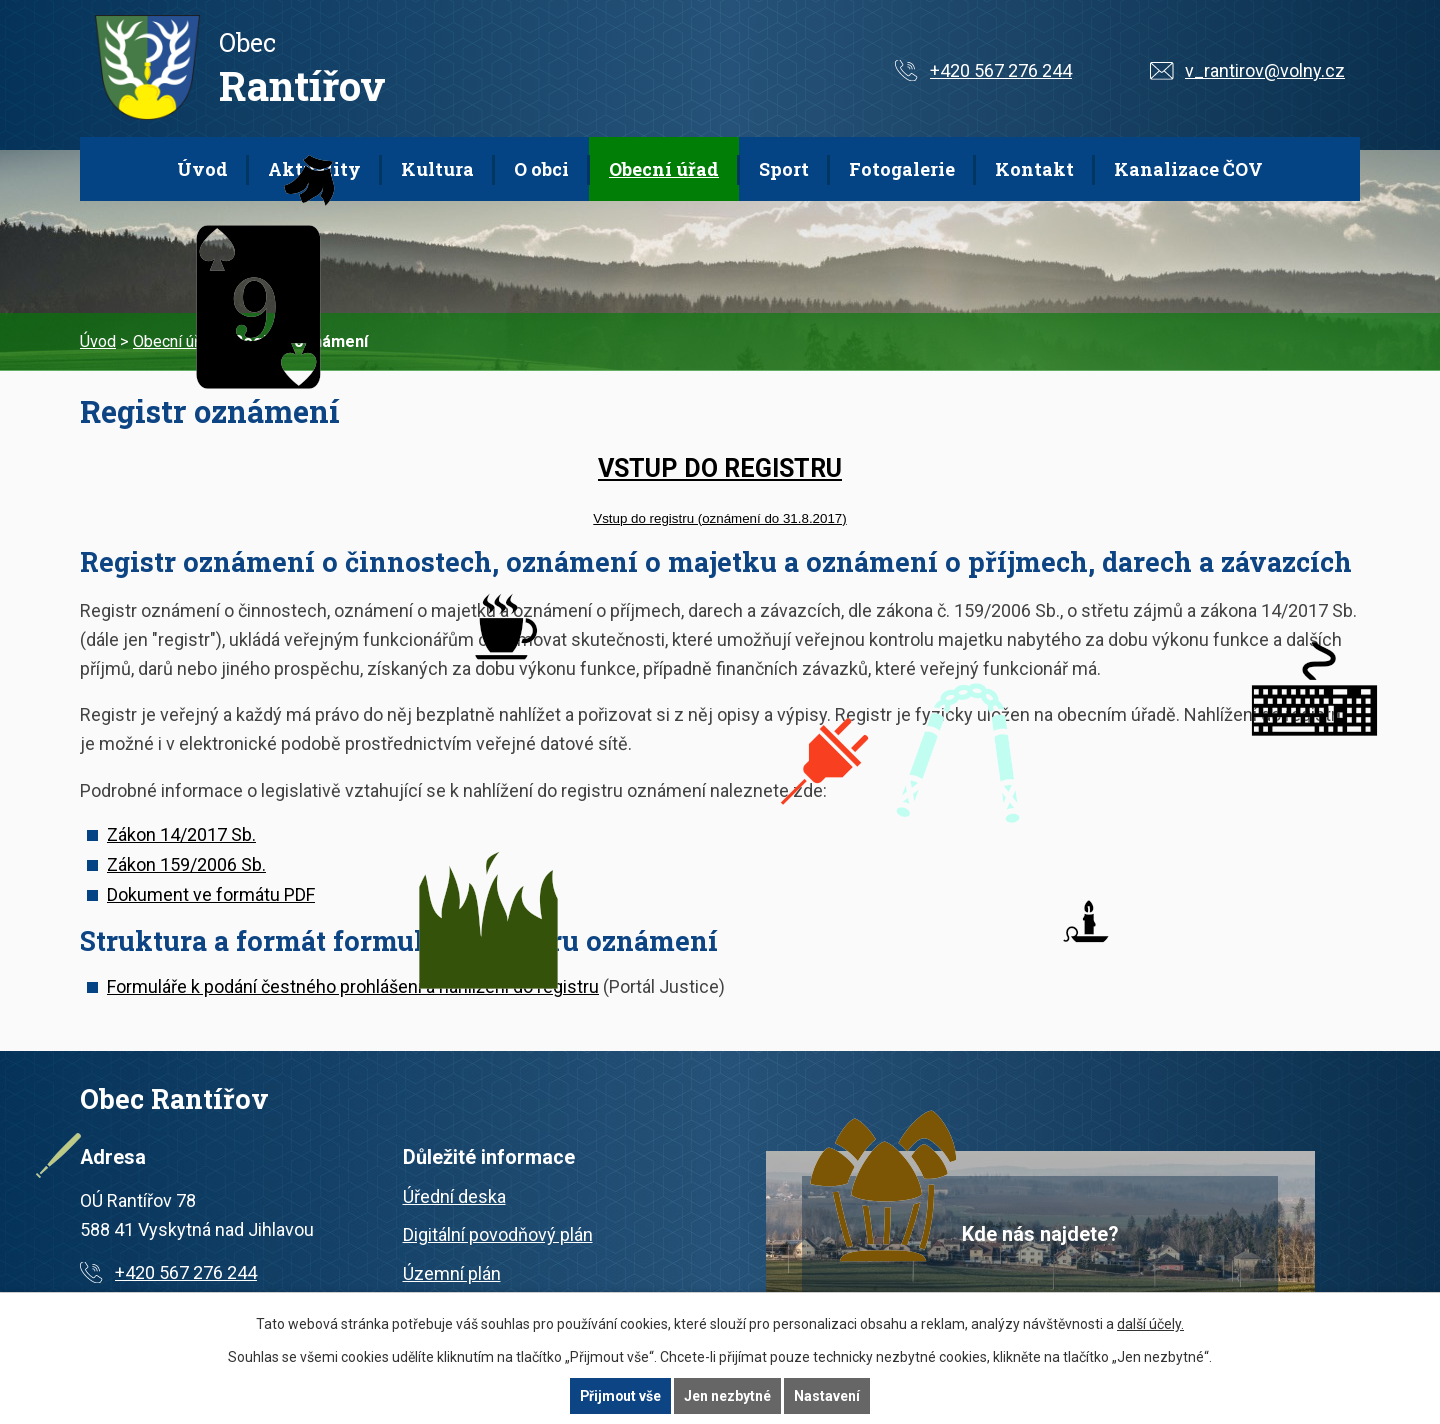 Image resolution: width=1440 pixels, height=1424 pixels. What do you see at coordinates (309, 181) in the screenshot?
I see `equip a cape or cloak item` at bounding box center [309, 181].